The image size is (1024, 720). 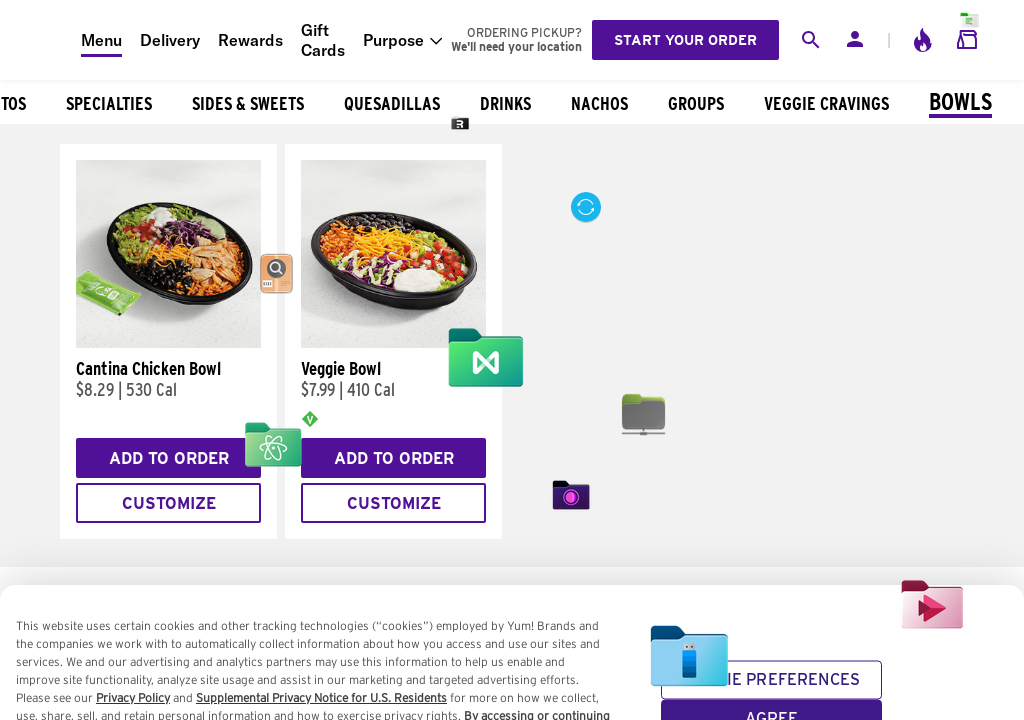 What do you see at coordinates (689, 658) in the screenshot?
I see `open folder containing USB drive files` at bounding box center [689, 658].